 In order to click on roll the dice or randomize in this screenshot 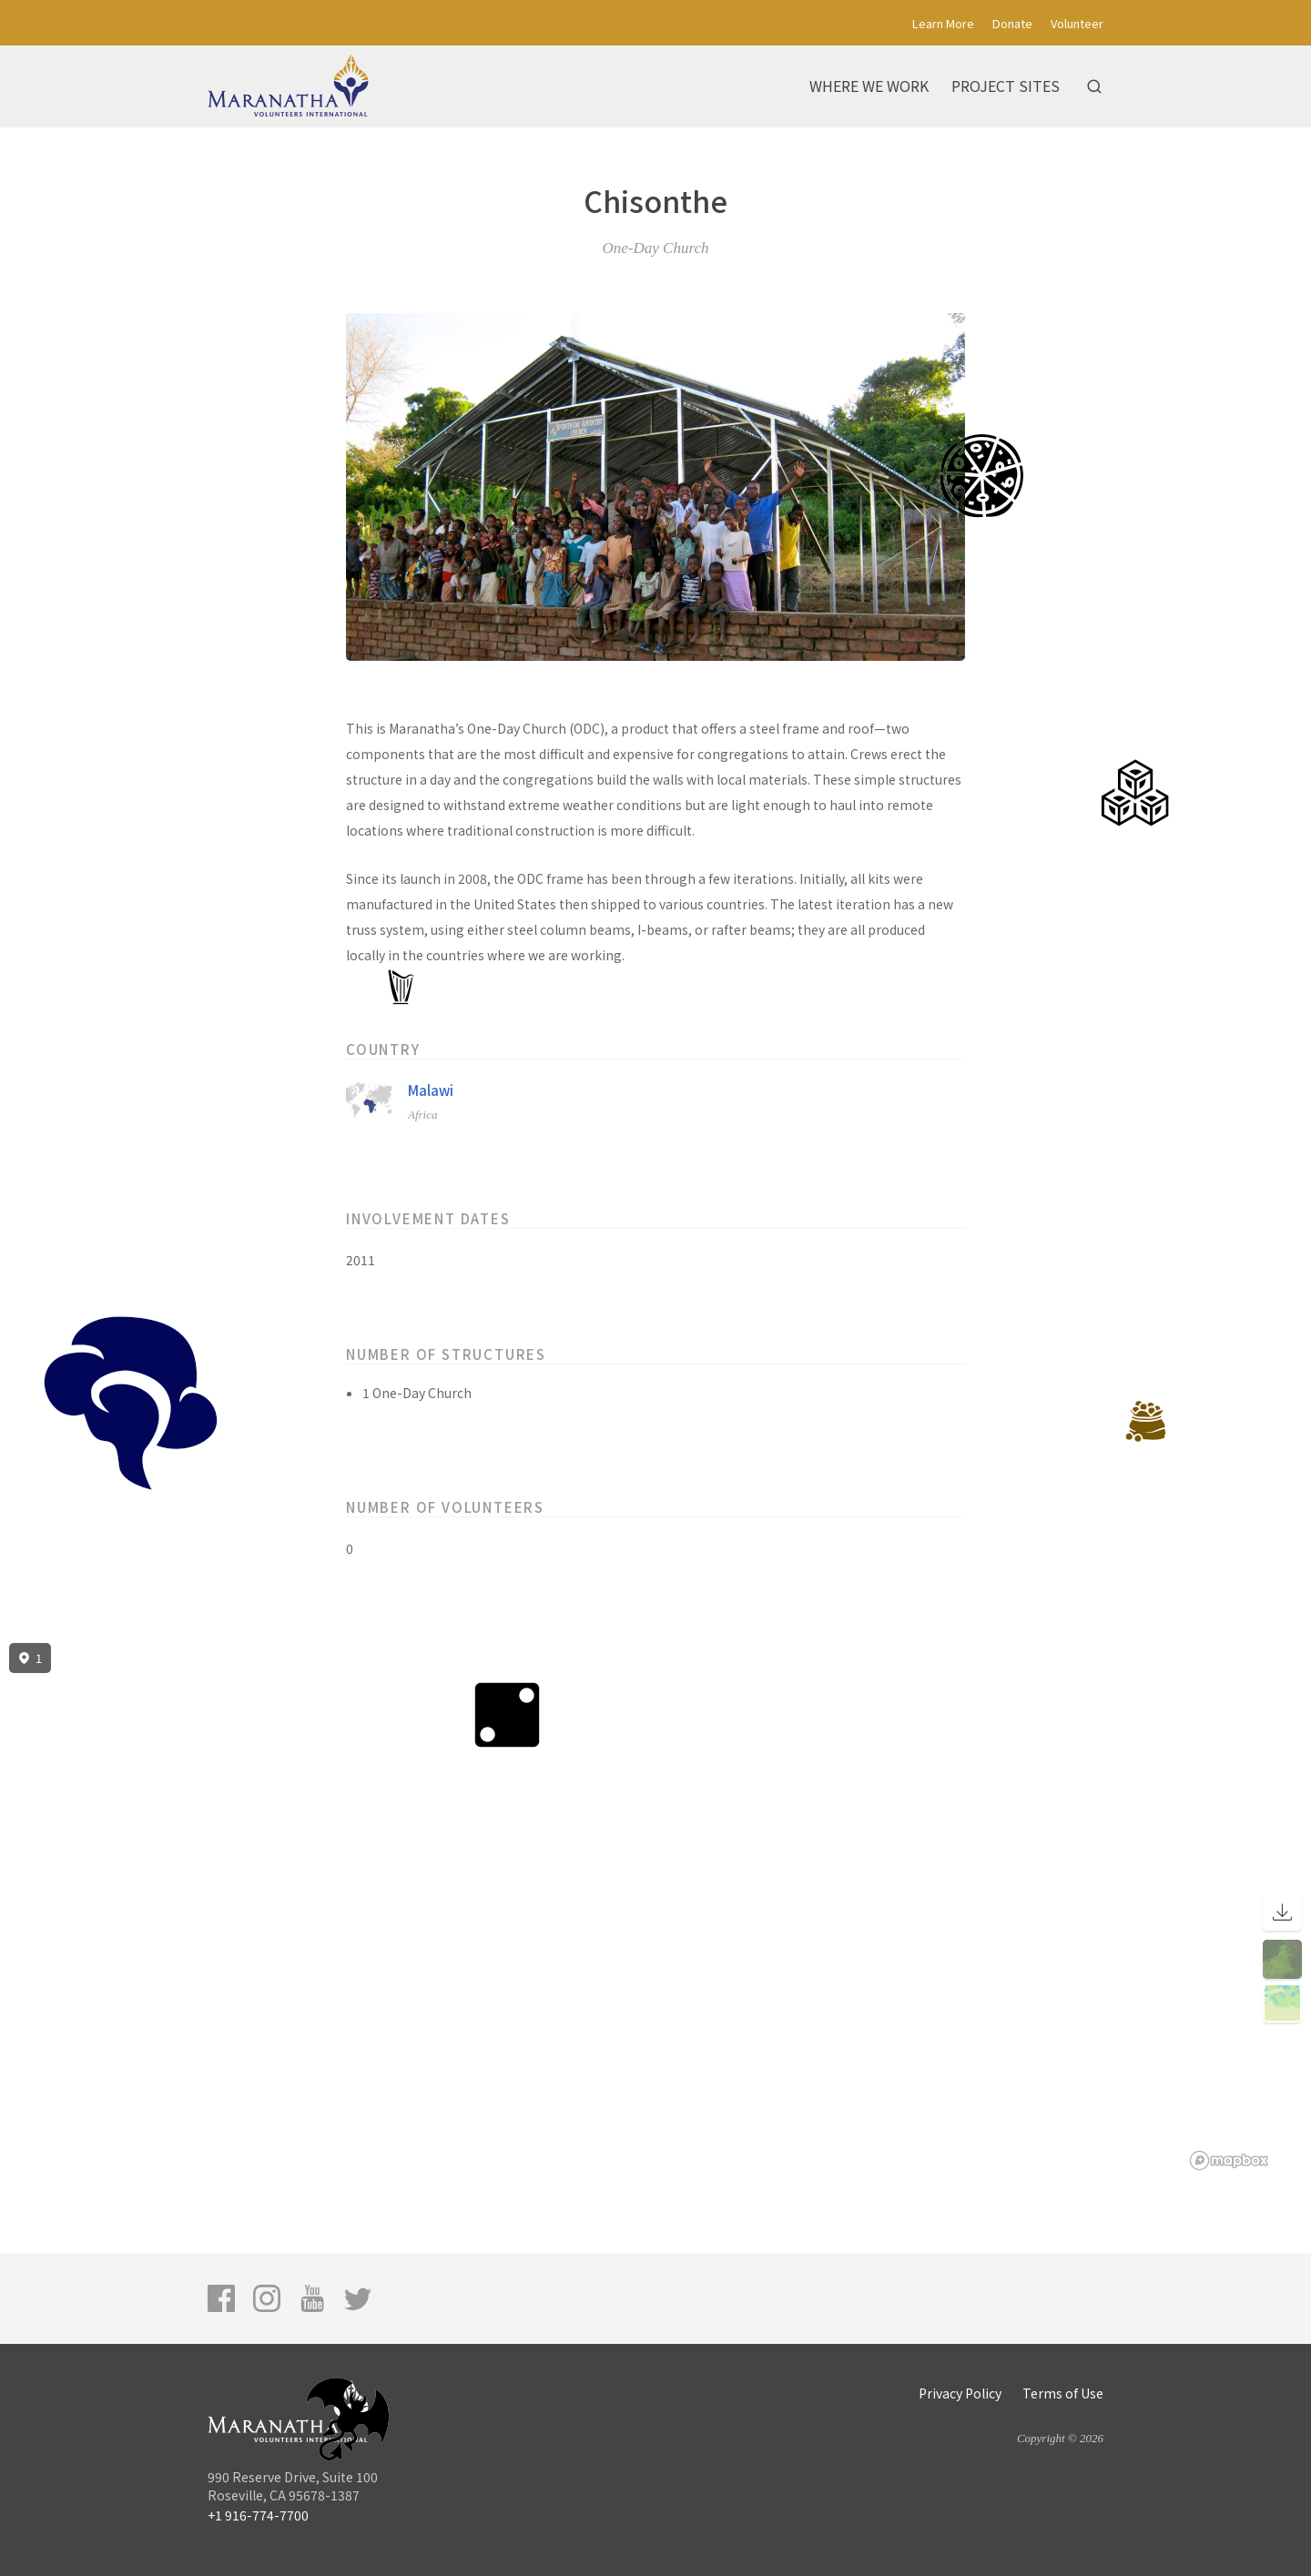, I will do `click(507, 1715)`.